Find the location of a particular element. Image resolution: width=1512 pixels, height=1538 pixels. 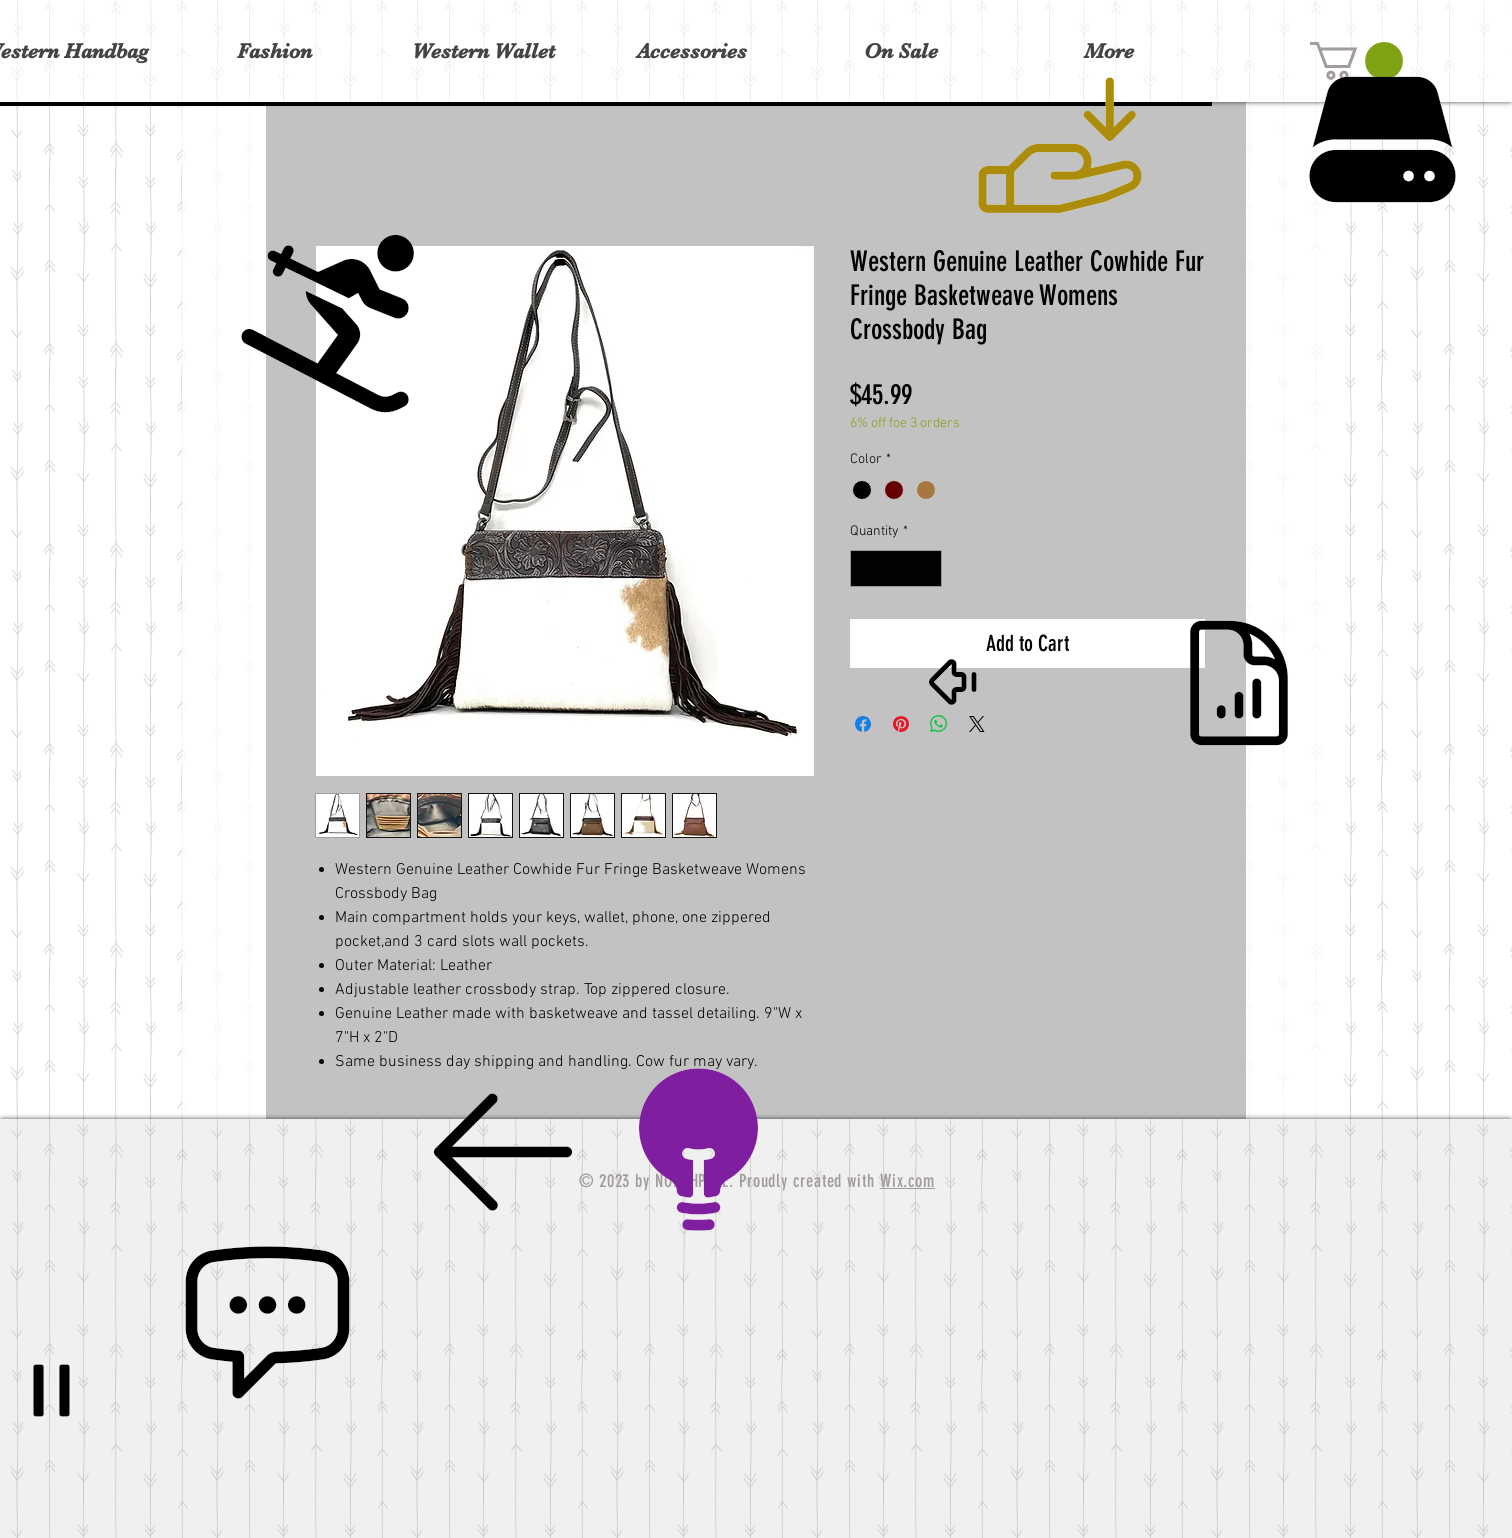

view document analytics or statistics is located at coordinates (1239, 683).